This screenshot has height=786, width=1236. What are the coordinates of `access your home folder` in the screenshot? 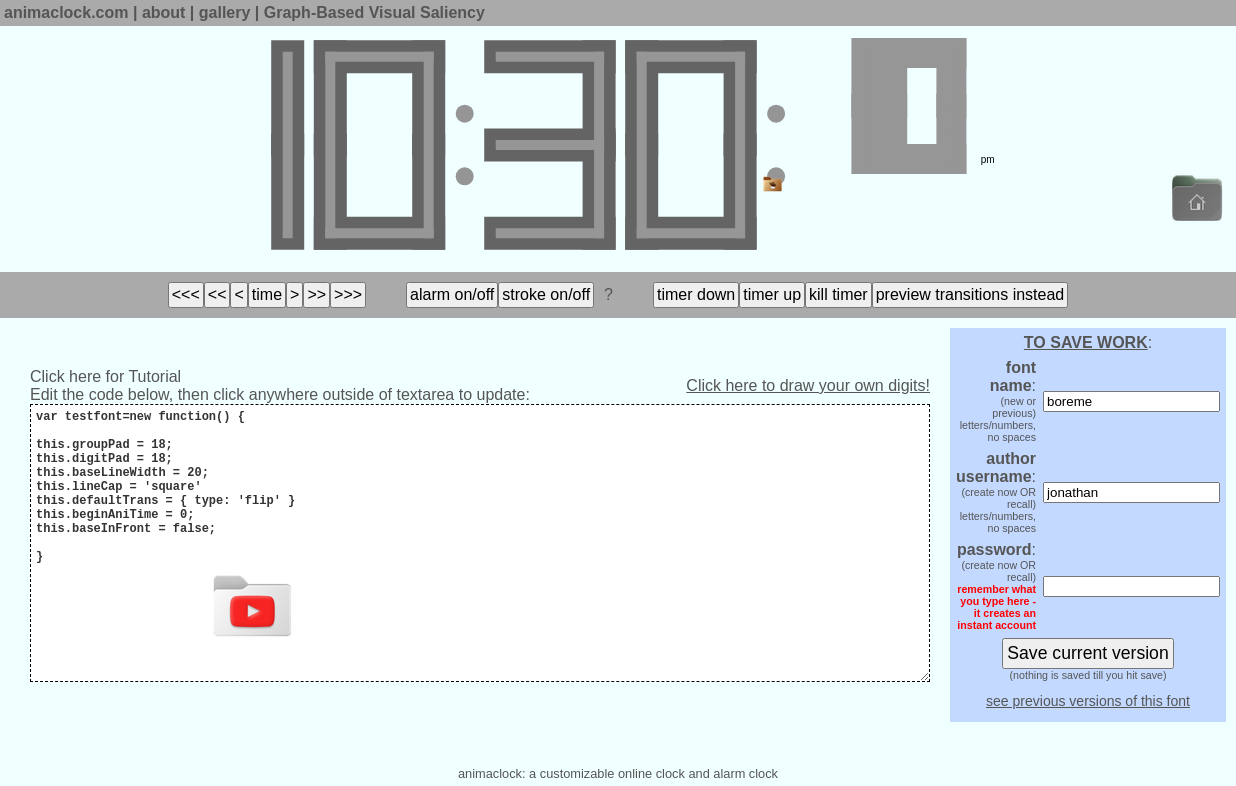 It's located at (1197, 198).